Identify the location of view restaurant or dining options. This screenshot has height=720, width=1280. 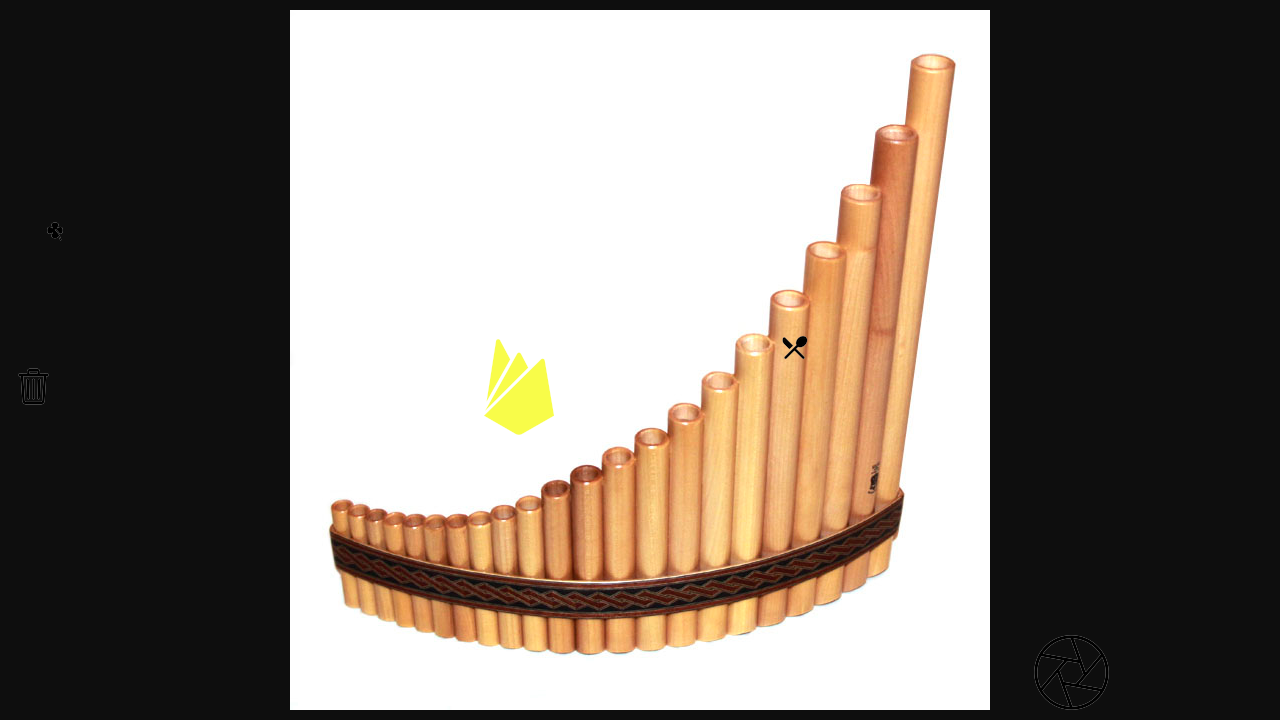
(794, 347).